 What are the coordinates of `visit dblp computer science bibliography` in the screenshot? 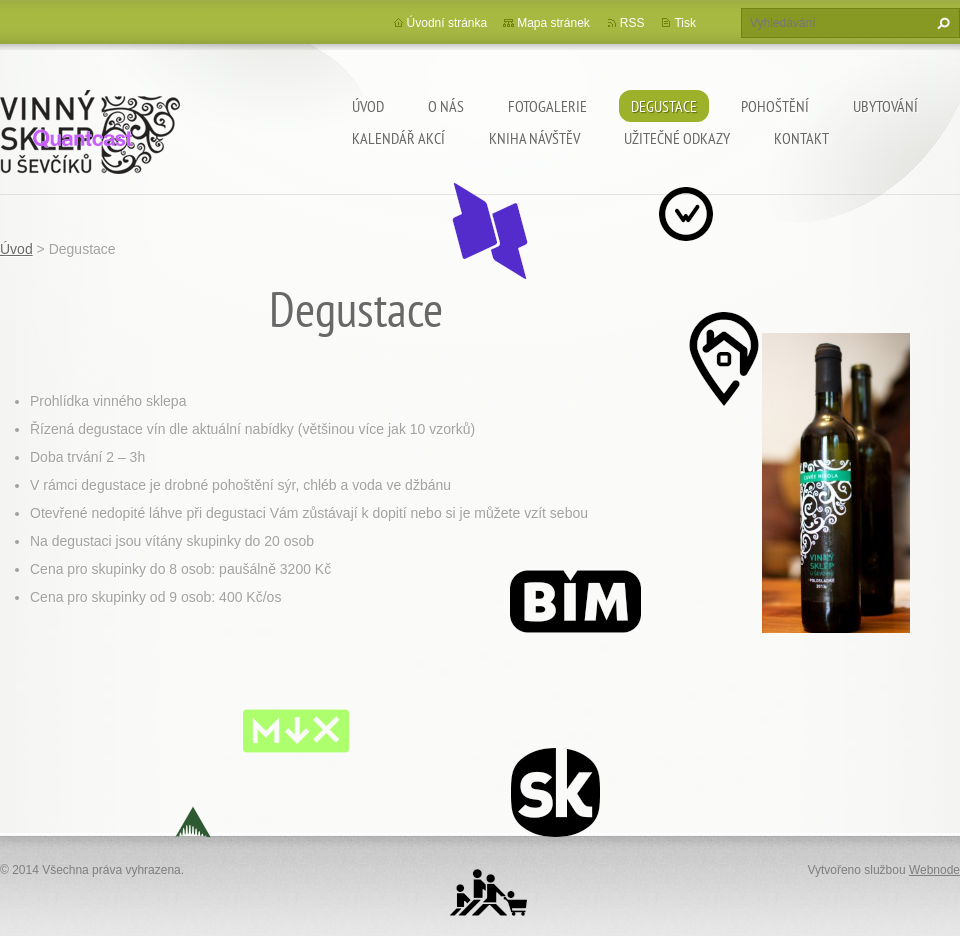 It's located at (490, 231).